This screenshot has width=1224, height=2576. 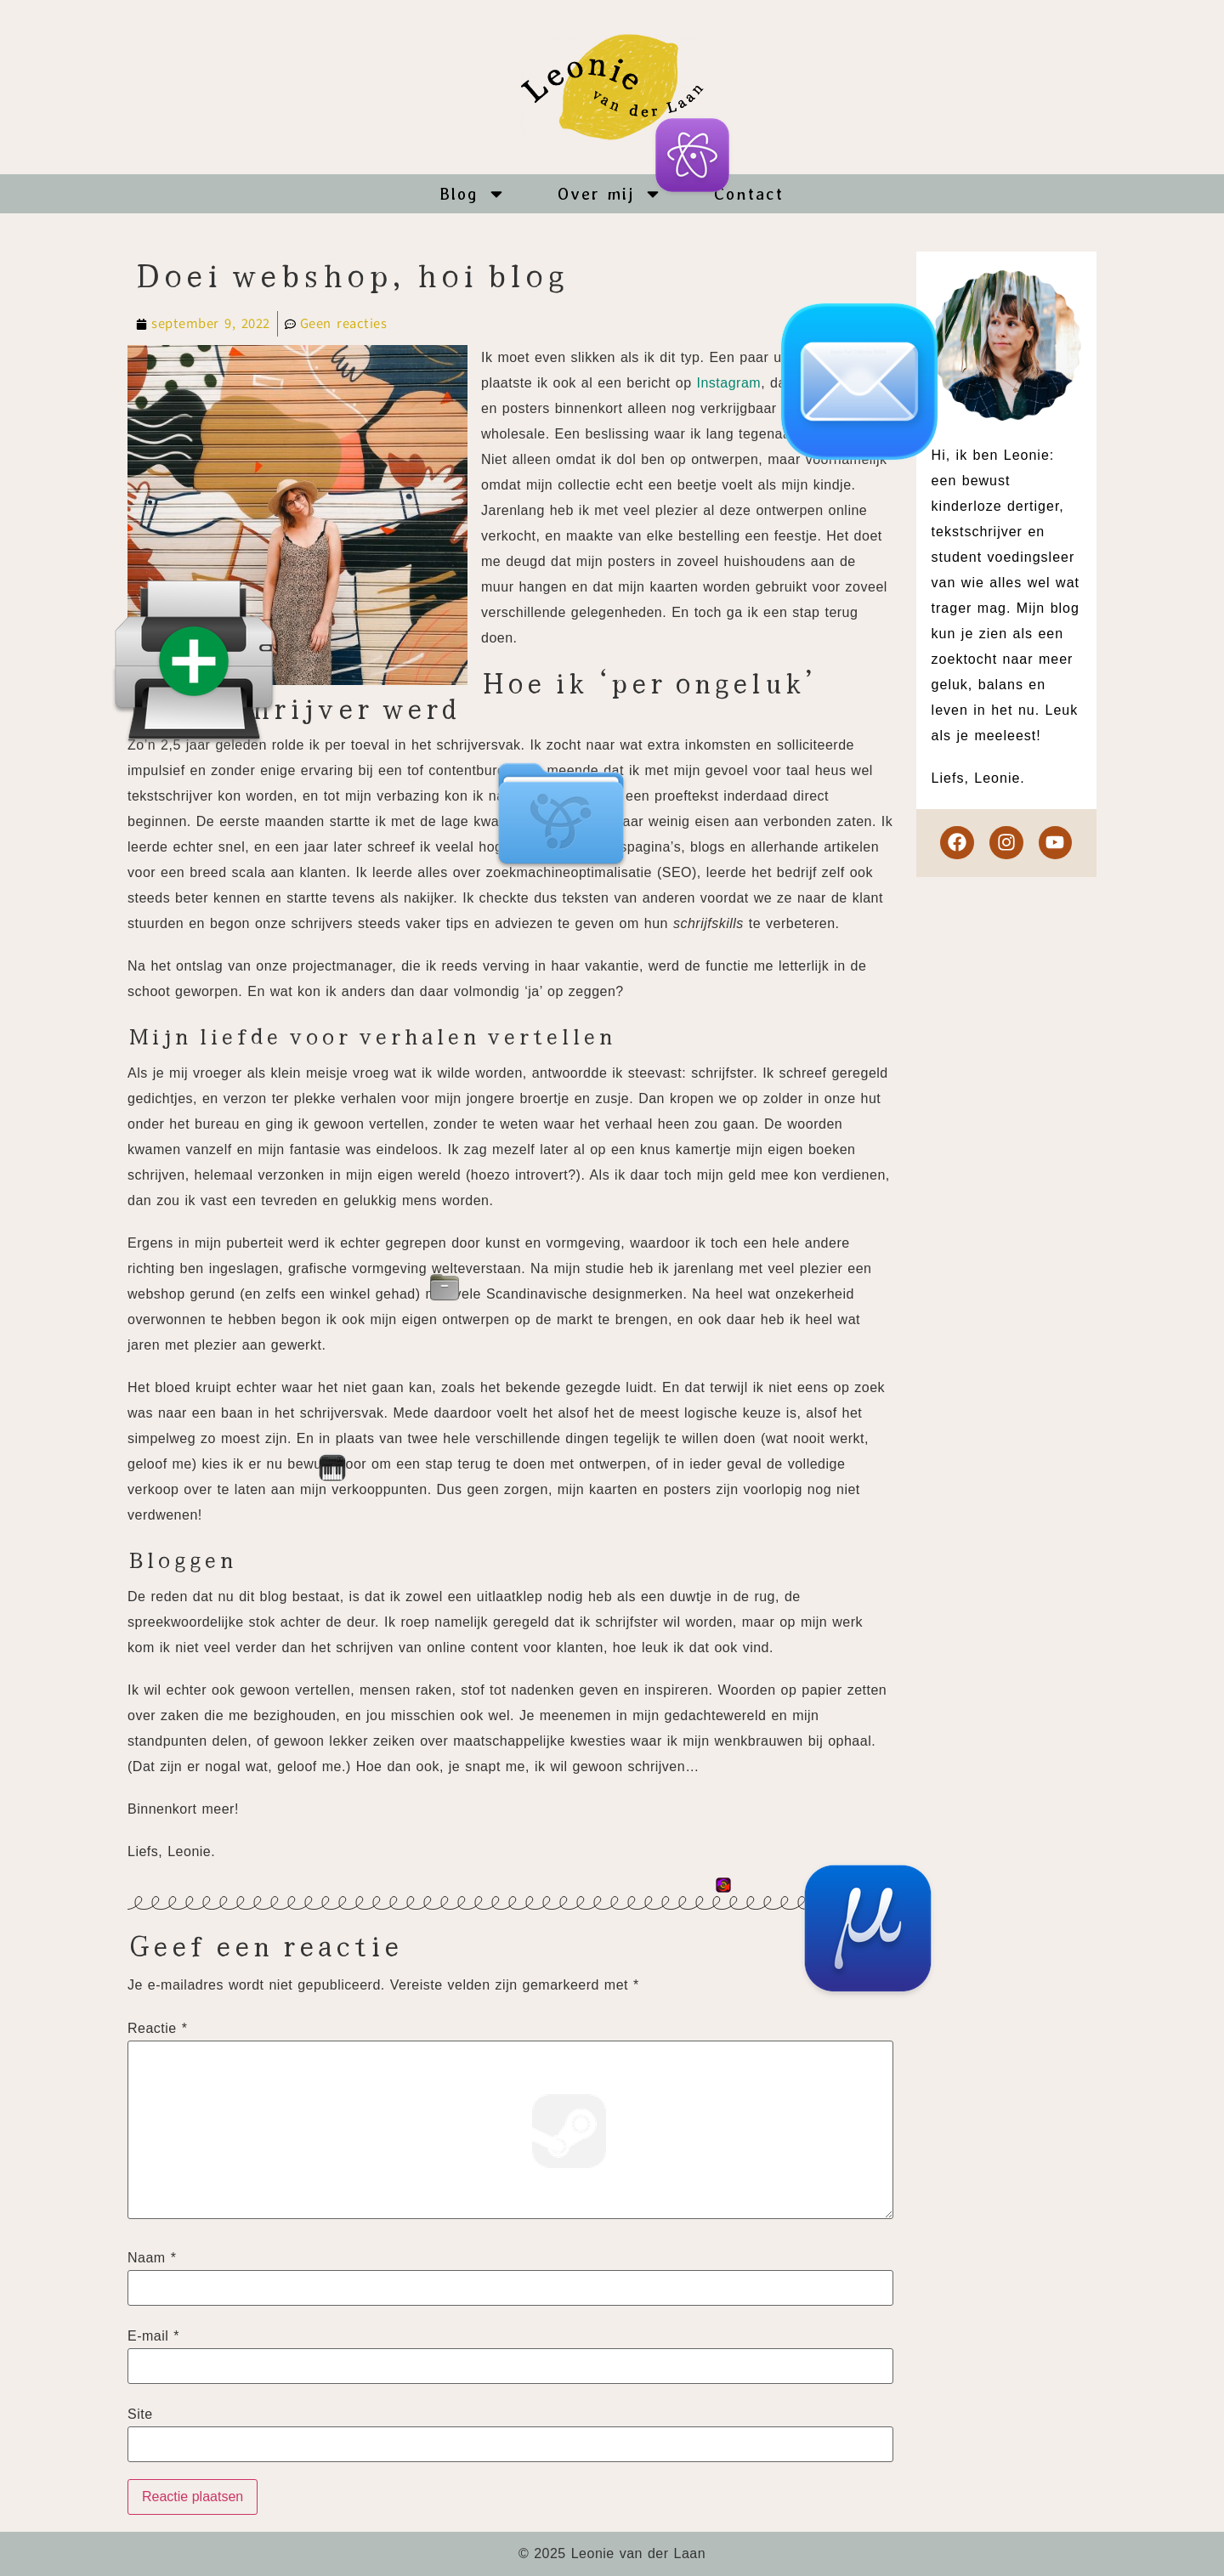 I want to click on steam app status indicator in system tray, so click(x=569, y=2131).